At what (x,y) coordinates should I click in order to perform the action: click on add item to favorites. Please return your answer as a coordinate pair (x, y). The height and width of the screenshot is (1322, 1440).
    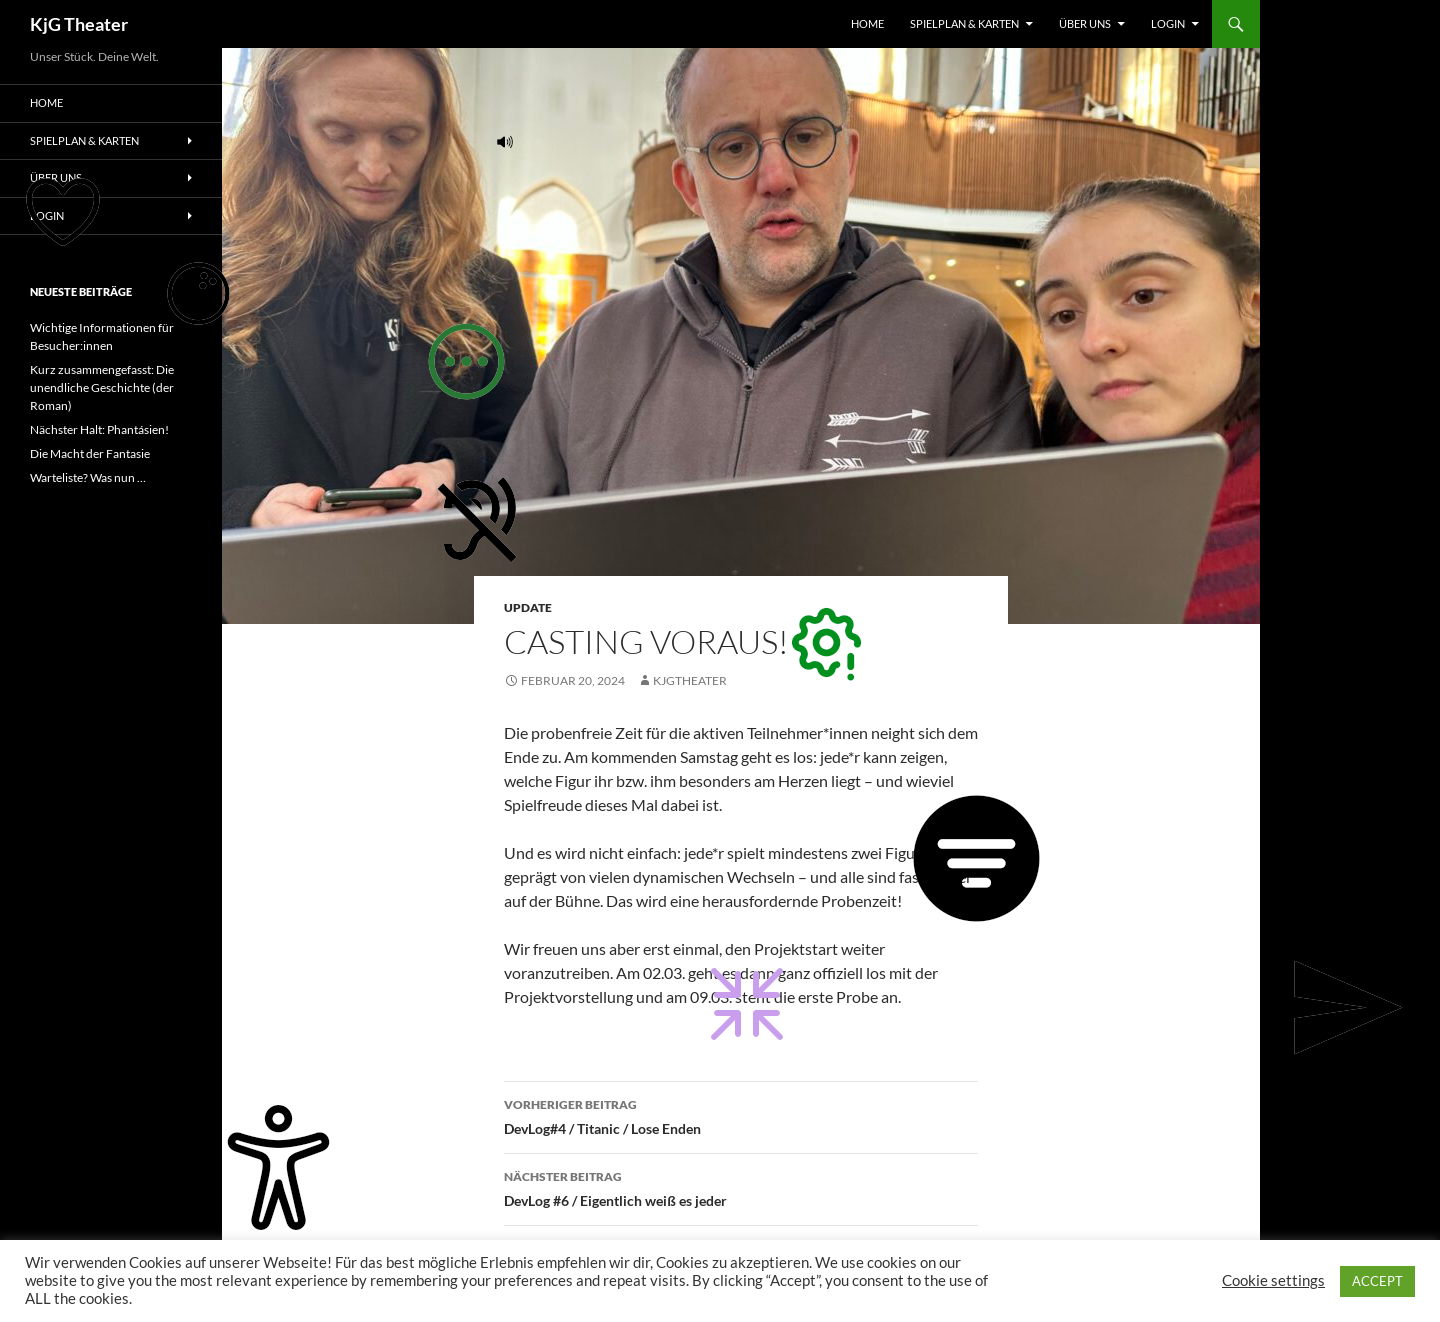
    Looking at the image, I should click on (63, 212).